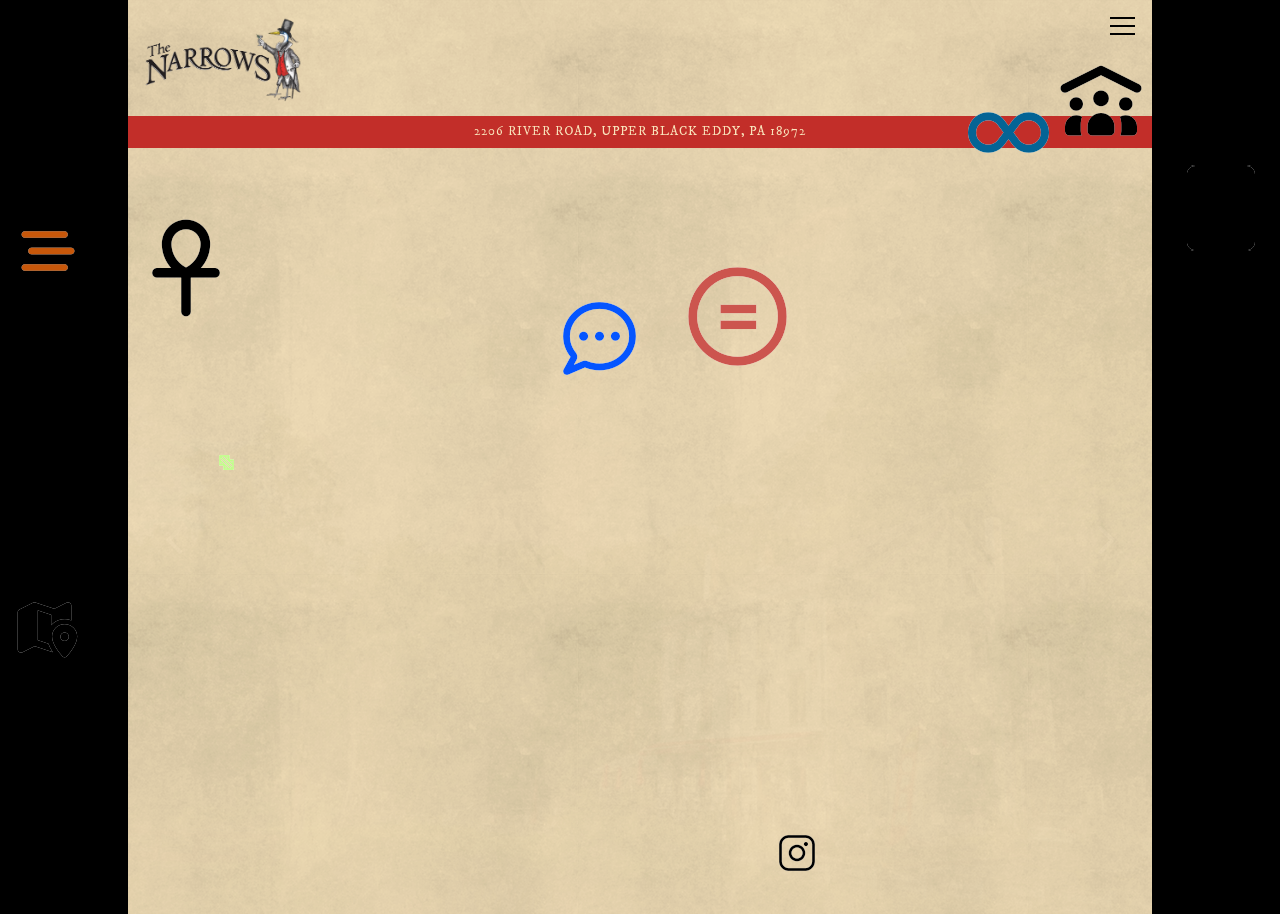  Describe the element at coordinates (1221, 208) in the screenshot. I see `view window sensor status` at that location.